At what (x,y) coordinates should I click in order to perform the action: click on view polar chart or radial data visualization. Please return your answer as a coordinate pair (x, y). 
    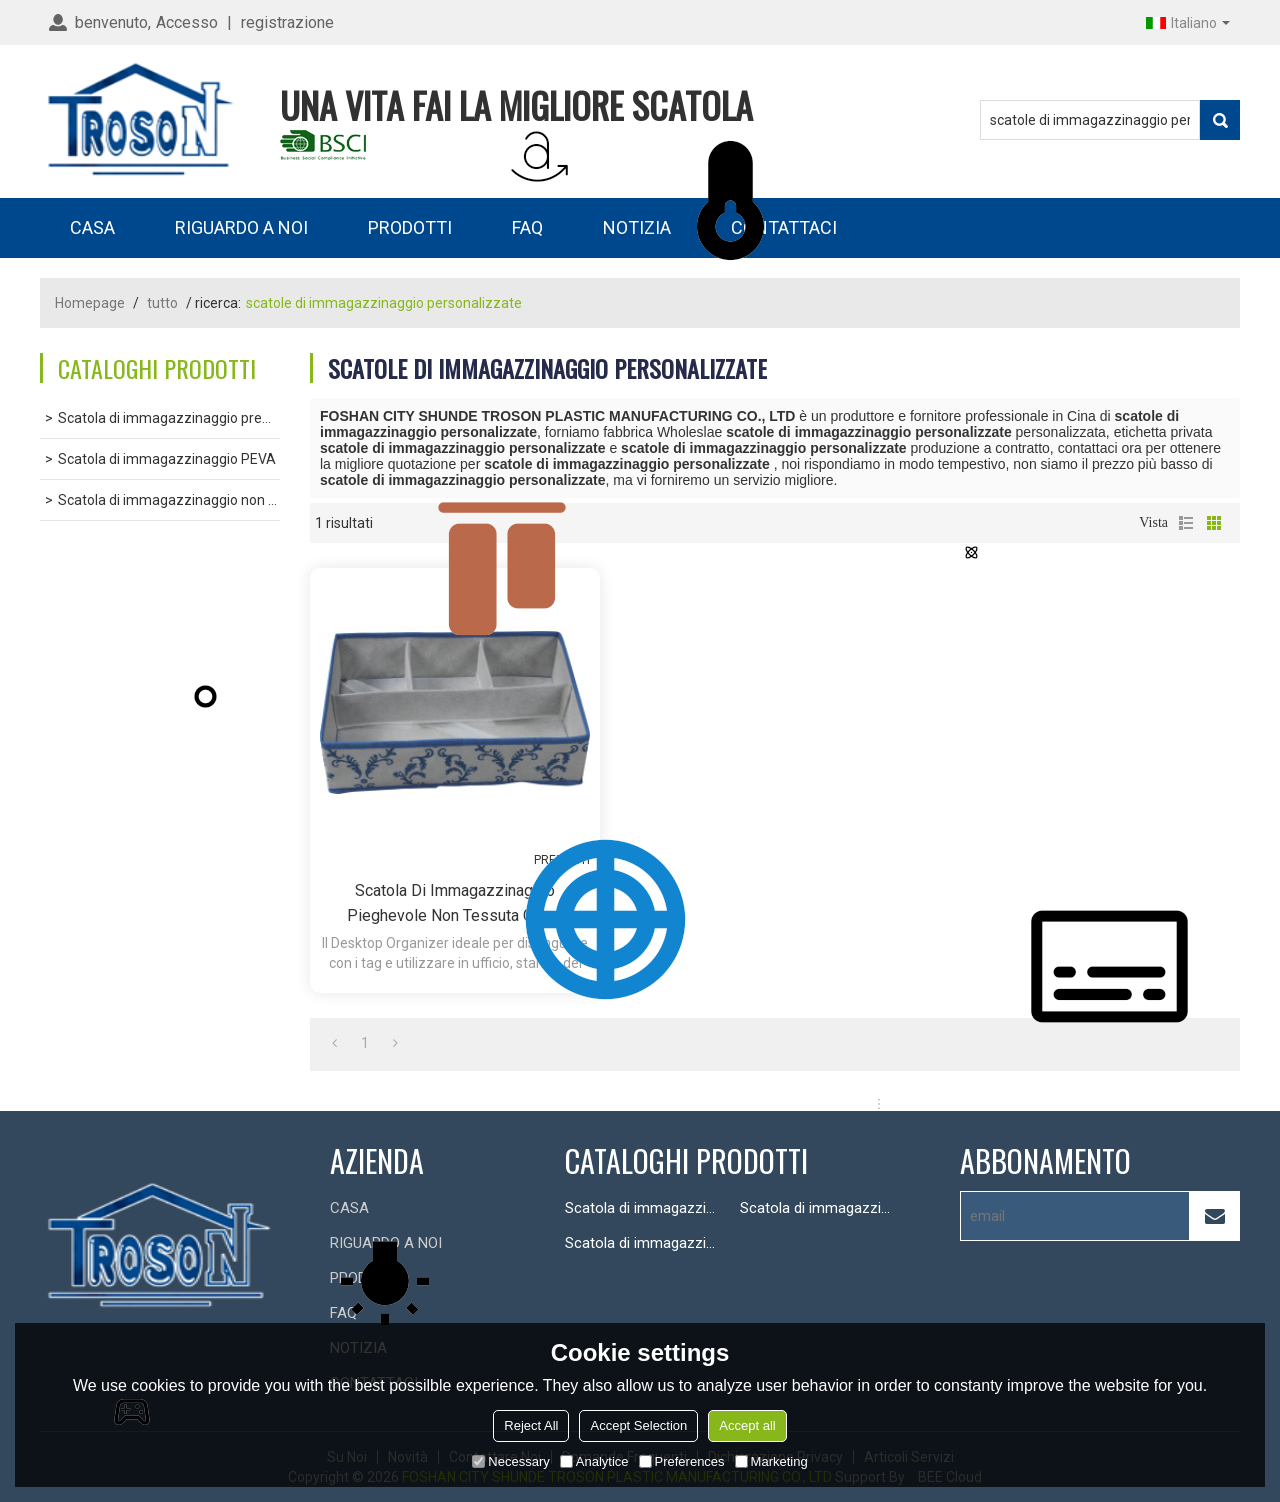
    Looking at the image, I should click on (605, 919).